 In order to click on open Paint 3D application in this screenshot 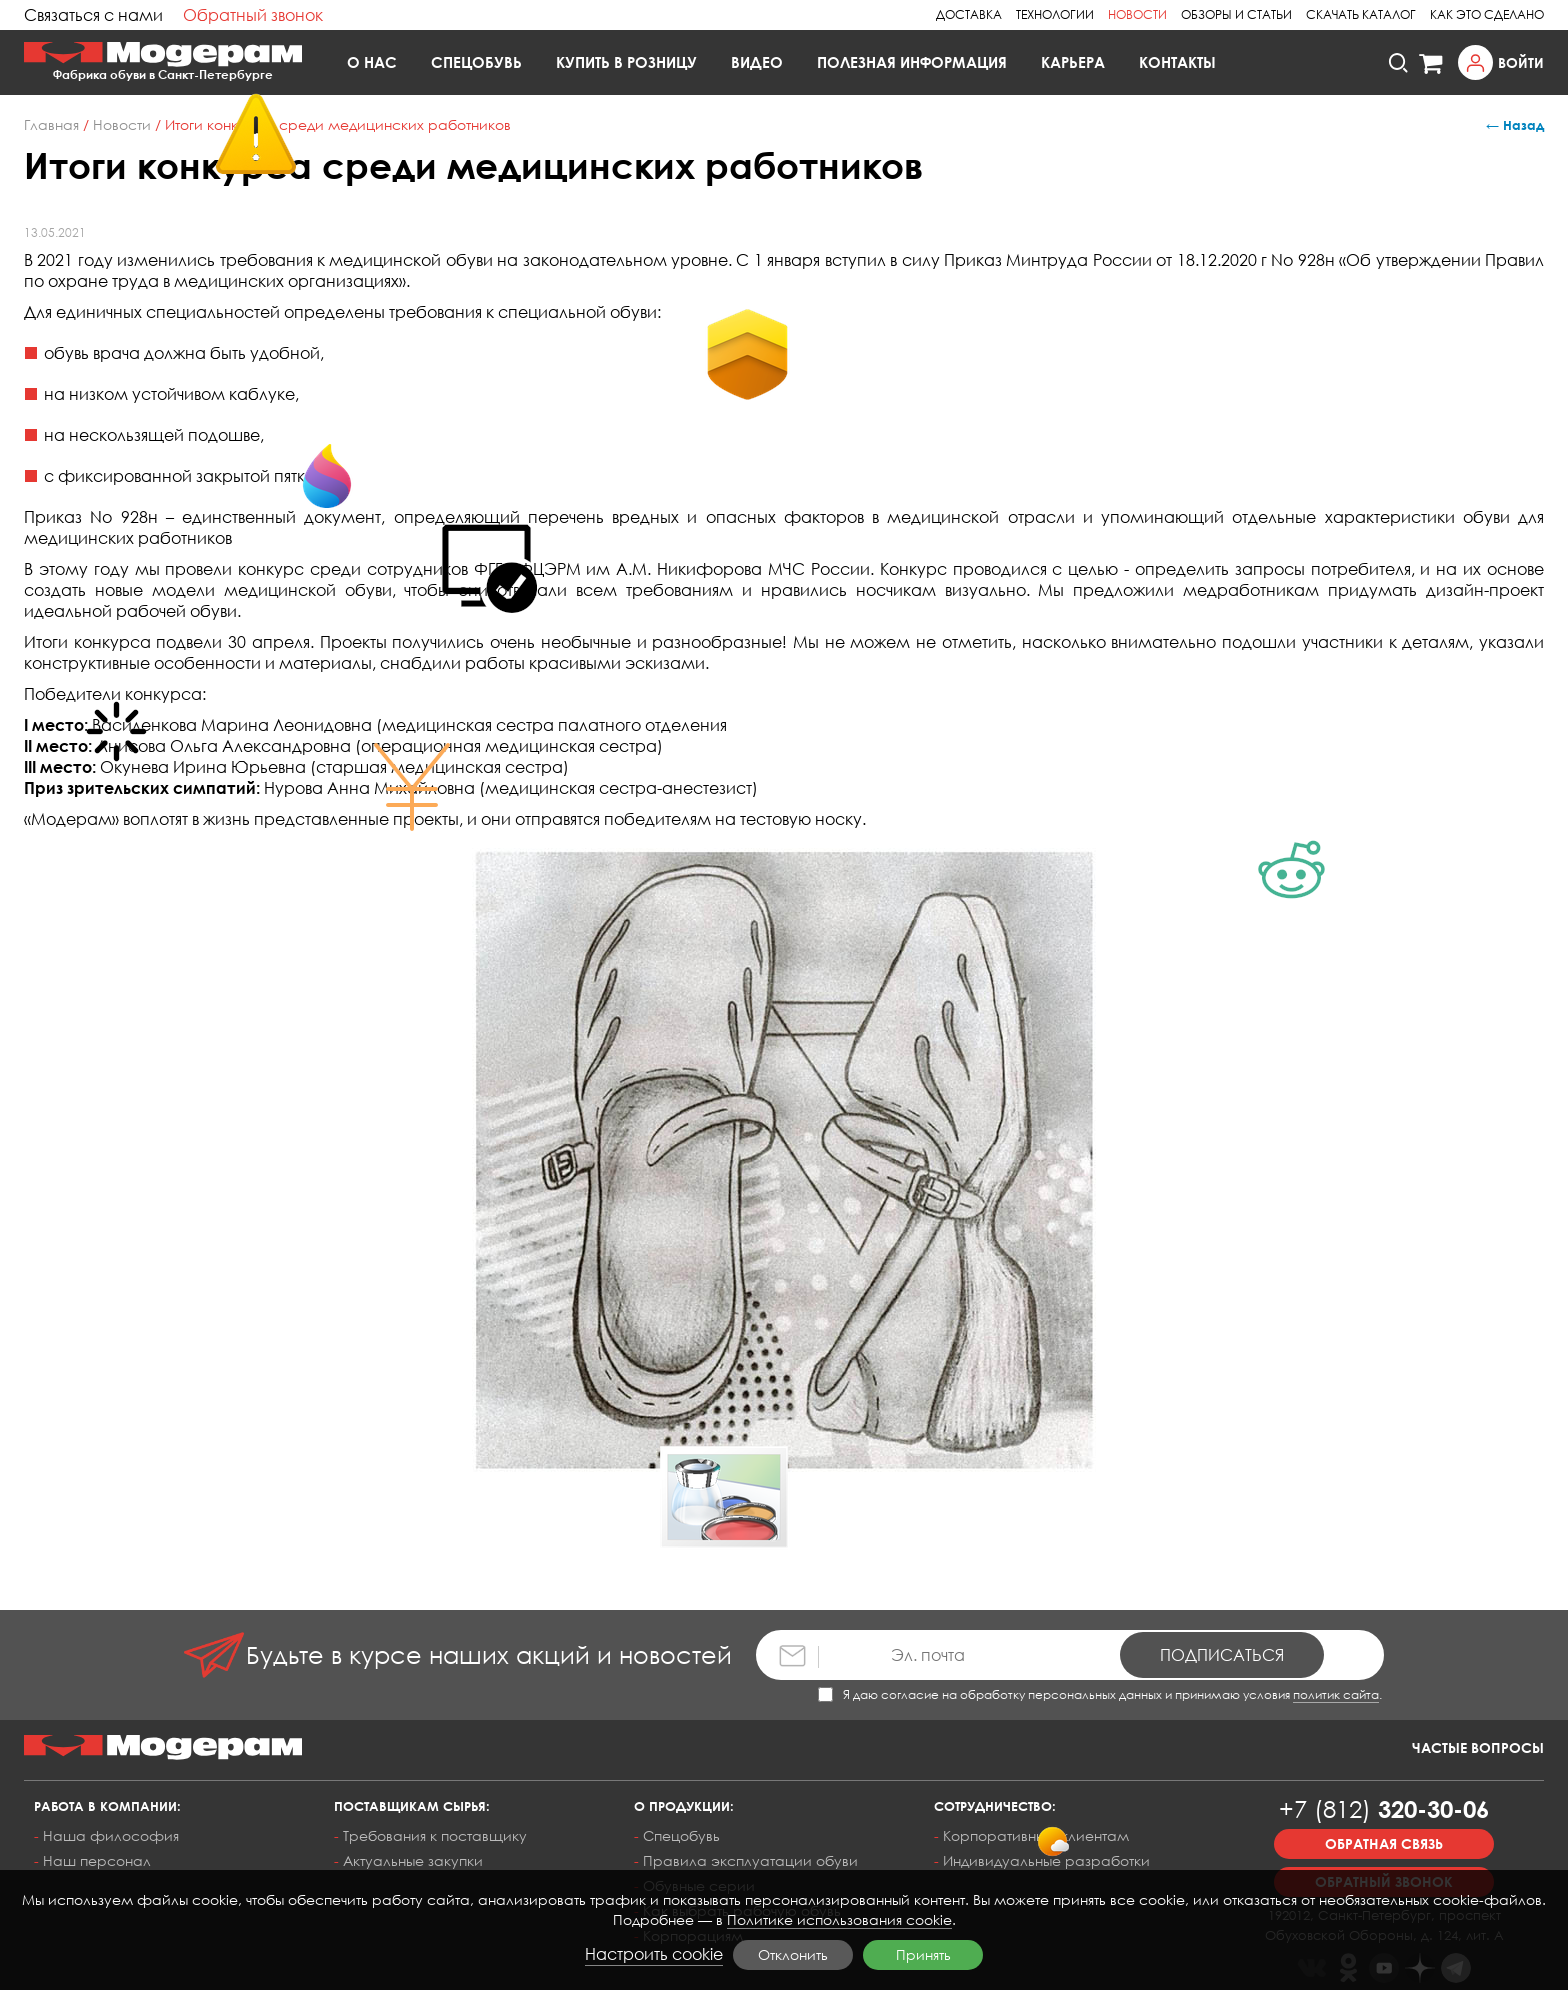, I will do `click(327, 476)`.